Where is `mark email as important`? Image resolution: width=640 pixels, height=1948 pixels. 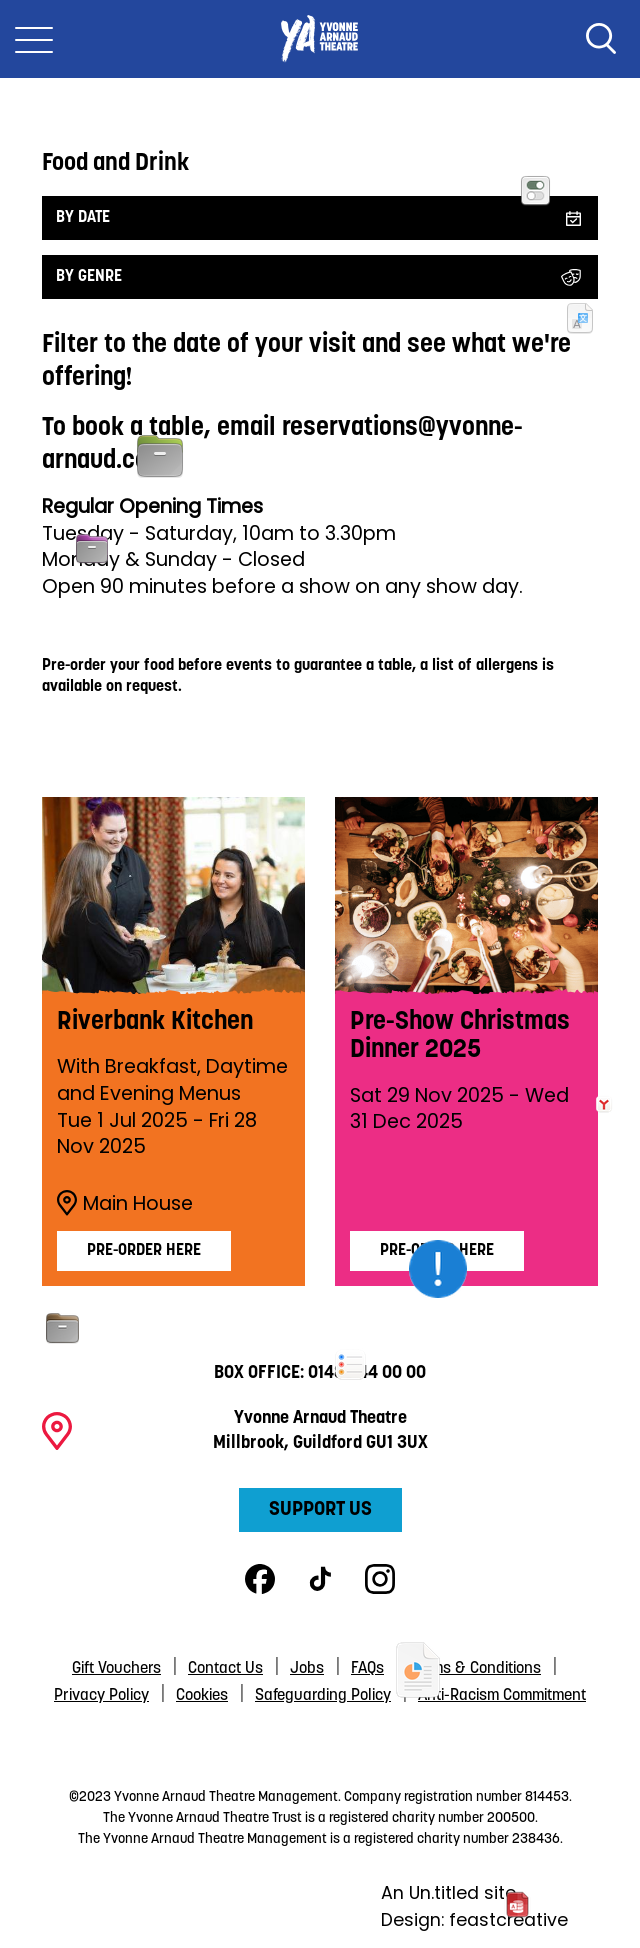
mark email as important is located at coordinates (438, 1269).